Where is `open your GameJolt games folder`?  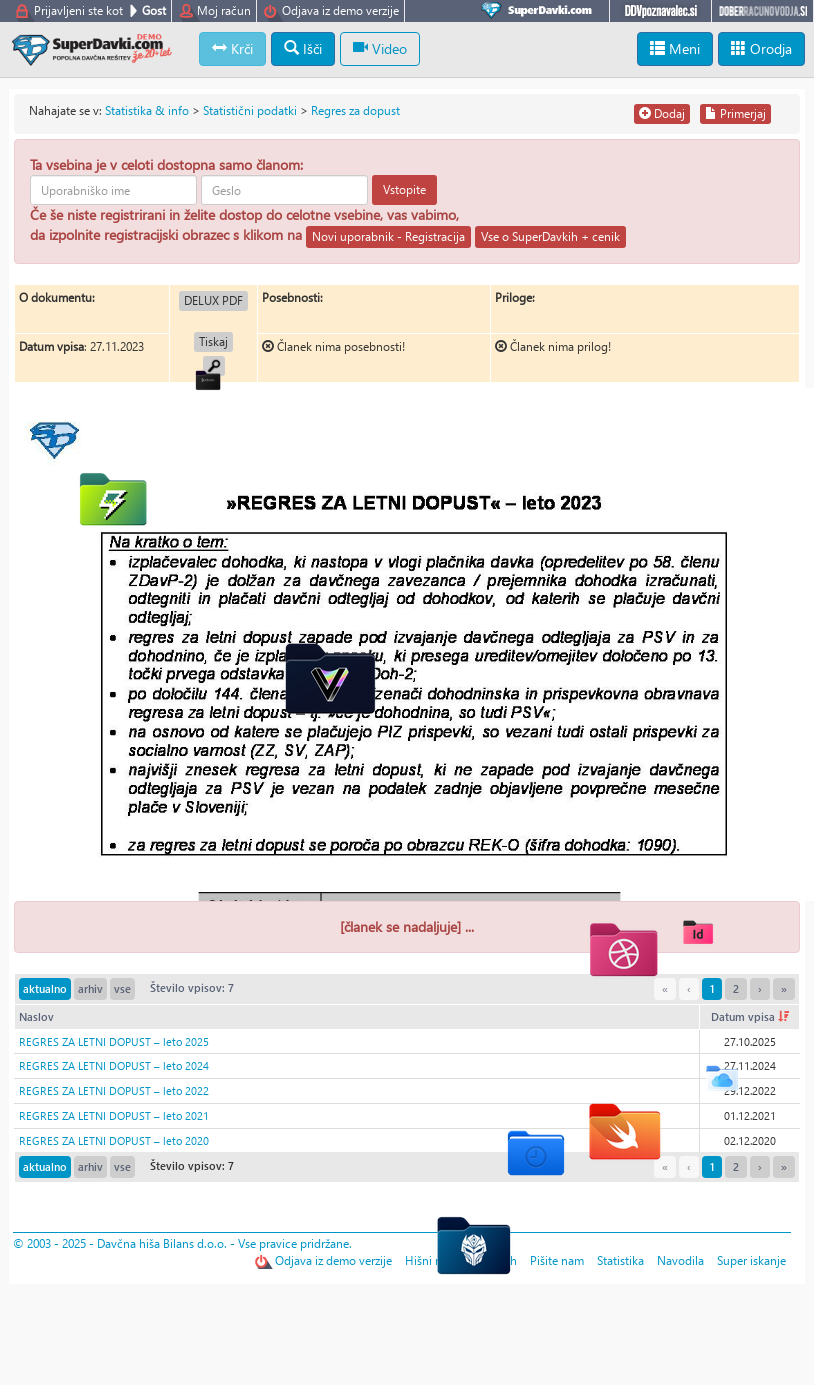
open your GameJolt games folder is located at coordinates (113, 501).